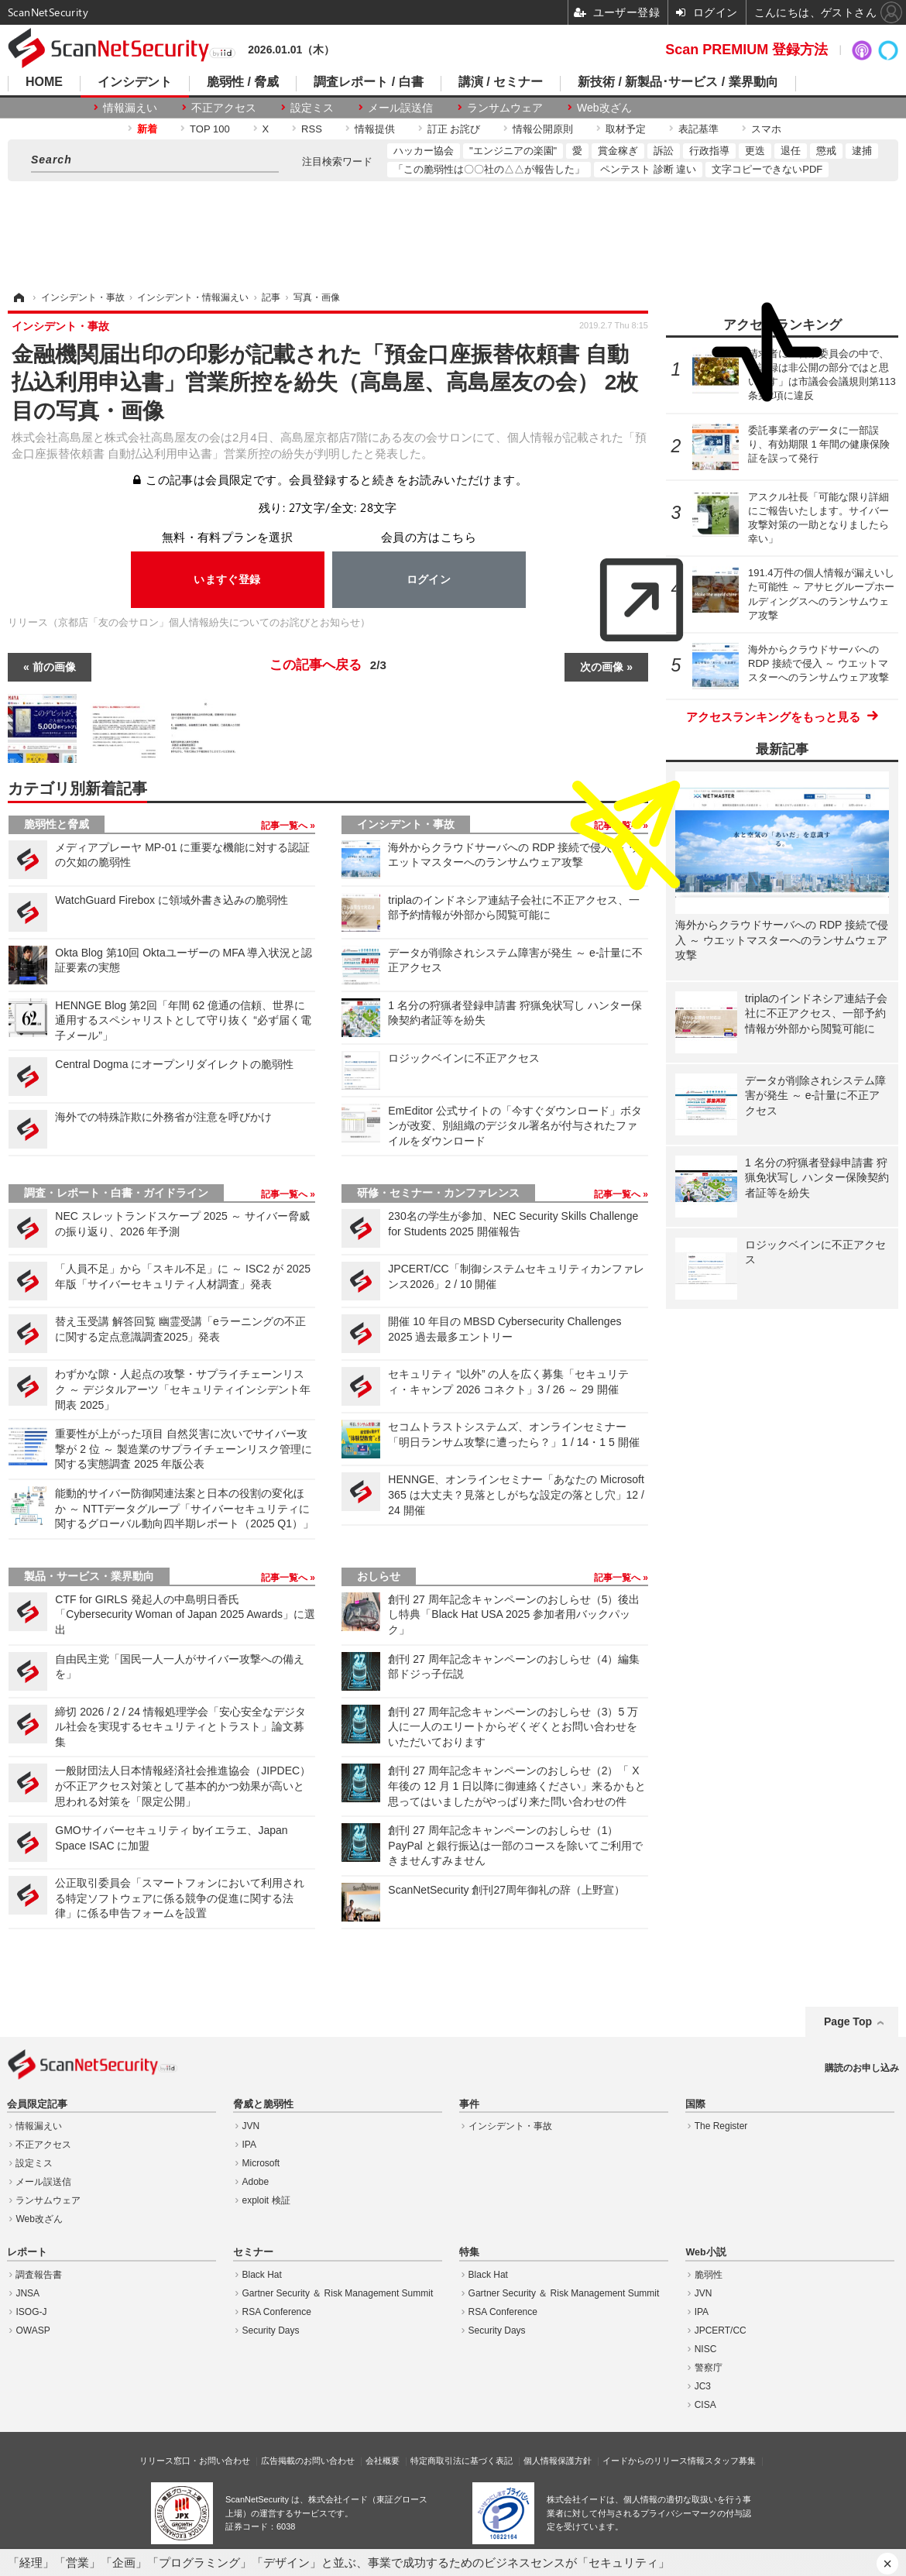 The width and height of the screenshot is (906, 2576). What do you see at coordinates (626, 834) in the screenshot?
I see `sending is disabled or unavailable` at bounding box center [626, 834].